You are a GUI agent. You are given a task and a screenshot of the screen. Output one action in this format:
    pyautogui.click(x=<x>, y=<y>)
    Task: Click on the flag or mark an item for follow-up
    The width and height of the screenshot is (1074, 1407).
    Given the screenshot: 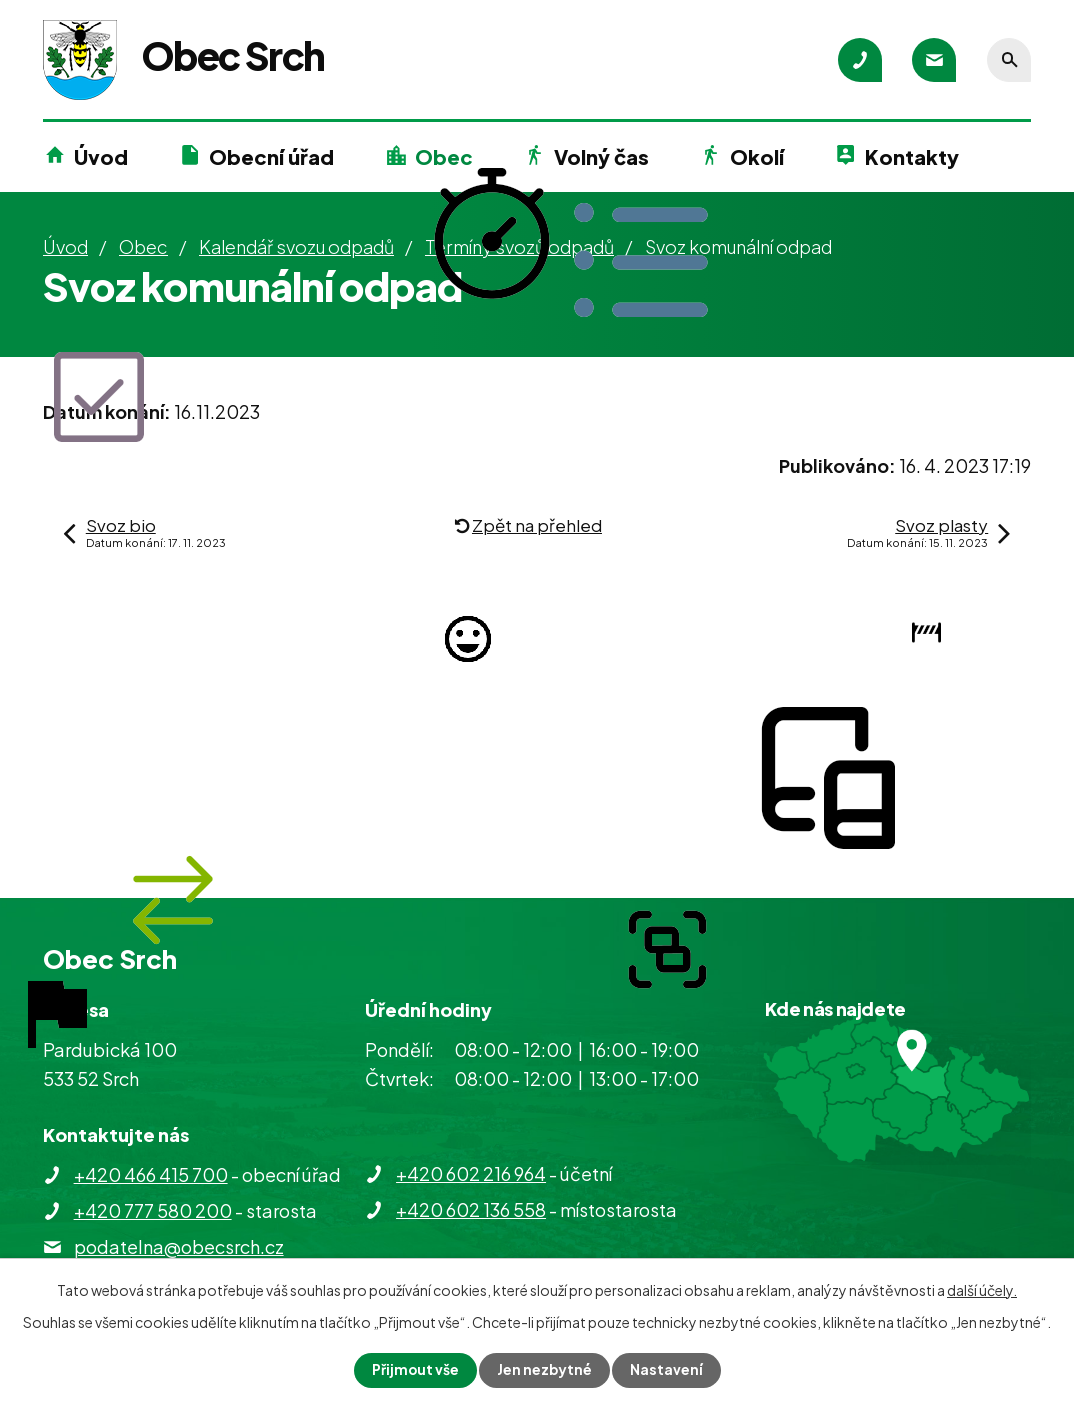 What is the action you would take?
    pyautogui.click(x=55, y=1012)
    